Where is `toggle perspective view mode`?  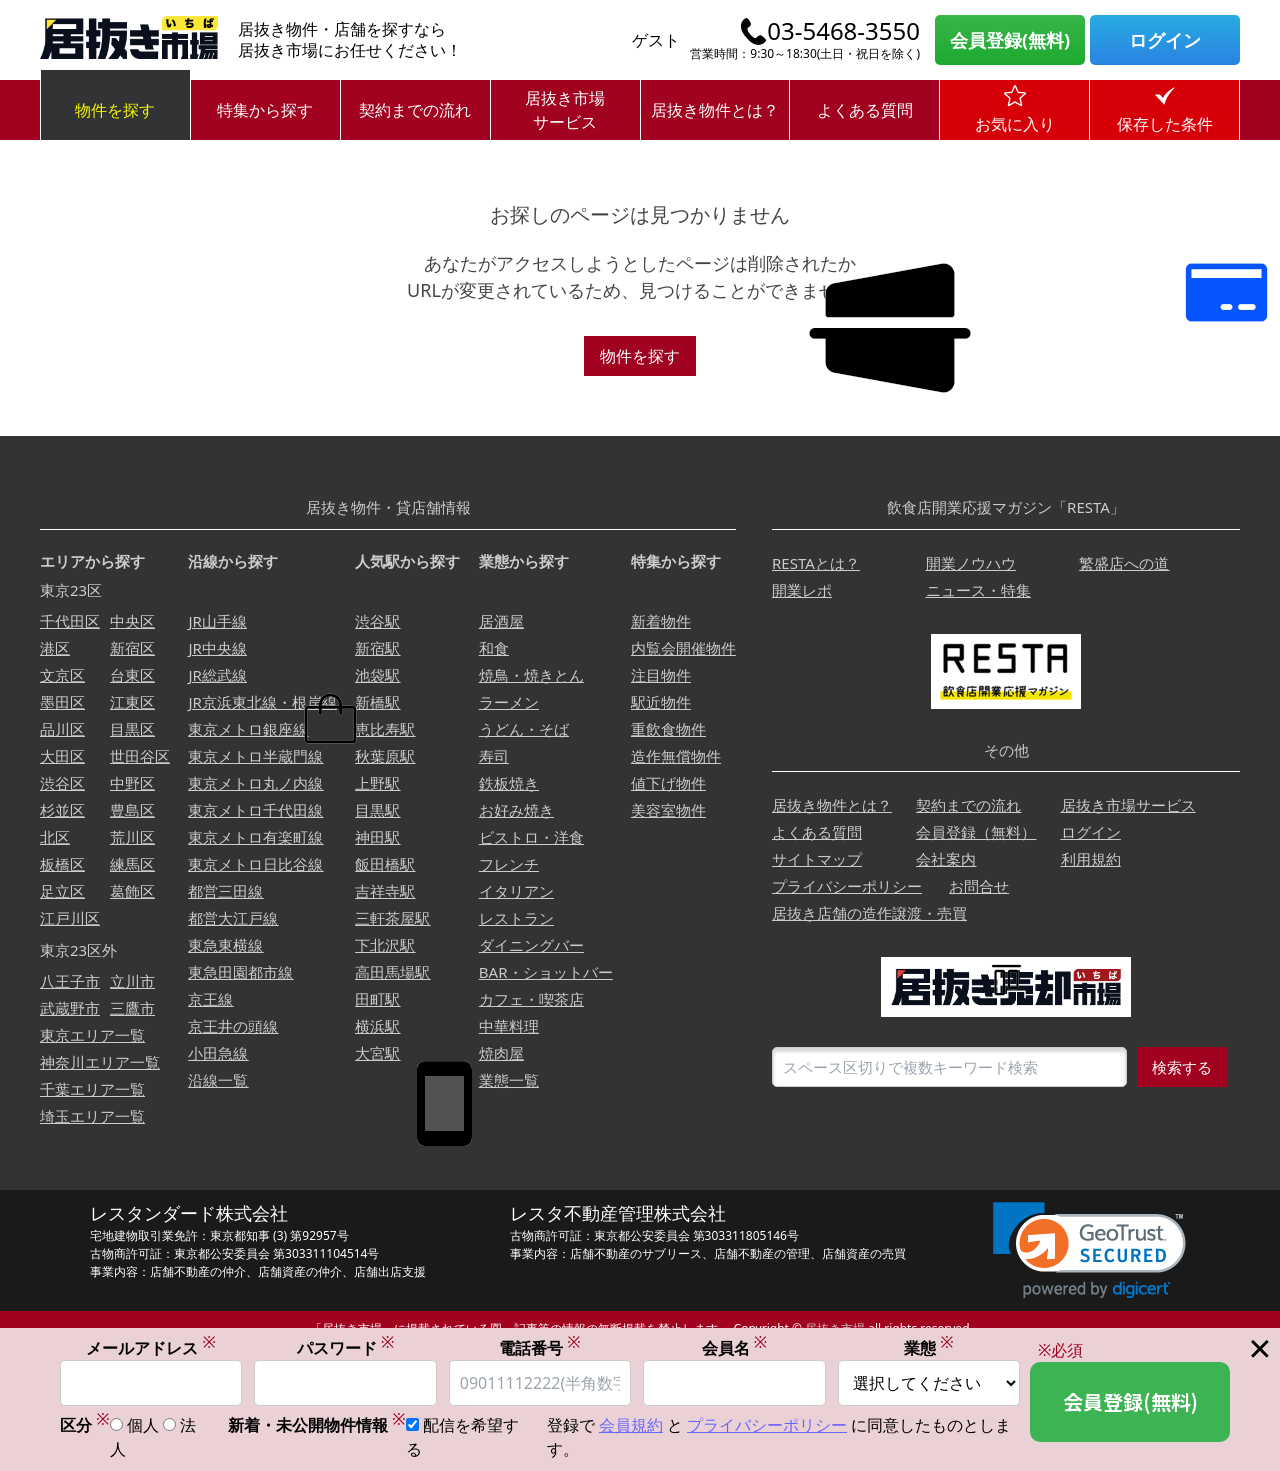
toggle perspective view mode is located at coordinates (890, 328).